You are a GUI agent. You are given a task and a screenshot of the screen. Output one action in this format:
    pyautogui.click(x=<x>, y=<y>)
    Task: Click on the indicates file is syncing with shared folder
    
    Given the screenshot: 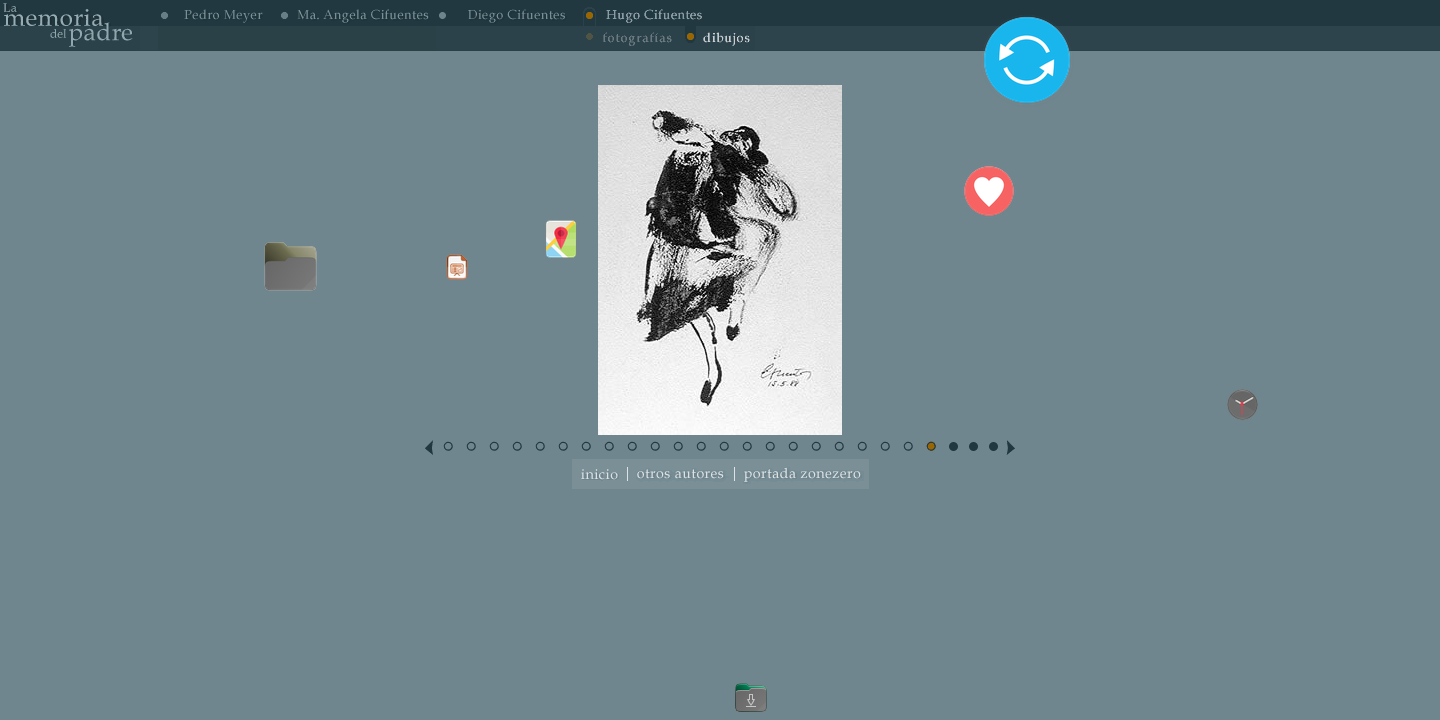 What is the action you would take?
    pyautogui.click(x=1027, y=60)
    